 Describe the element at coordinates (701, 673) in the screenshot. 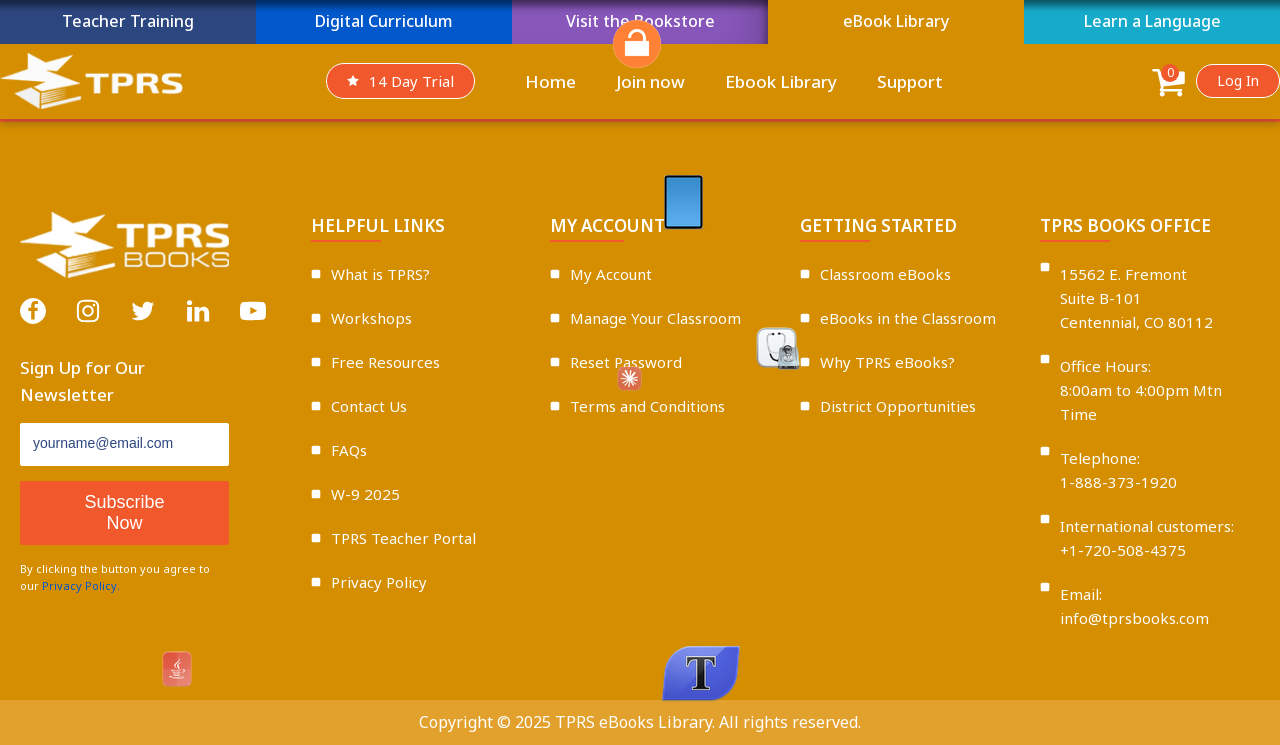

I see `access text style library in iMovie` at that location.